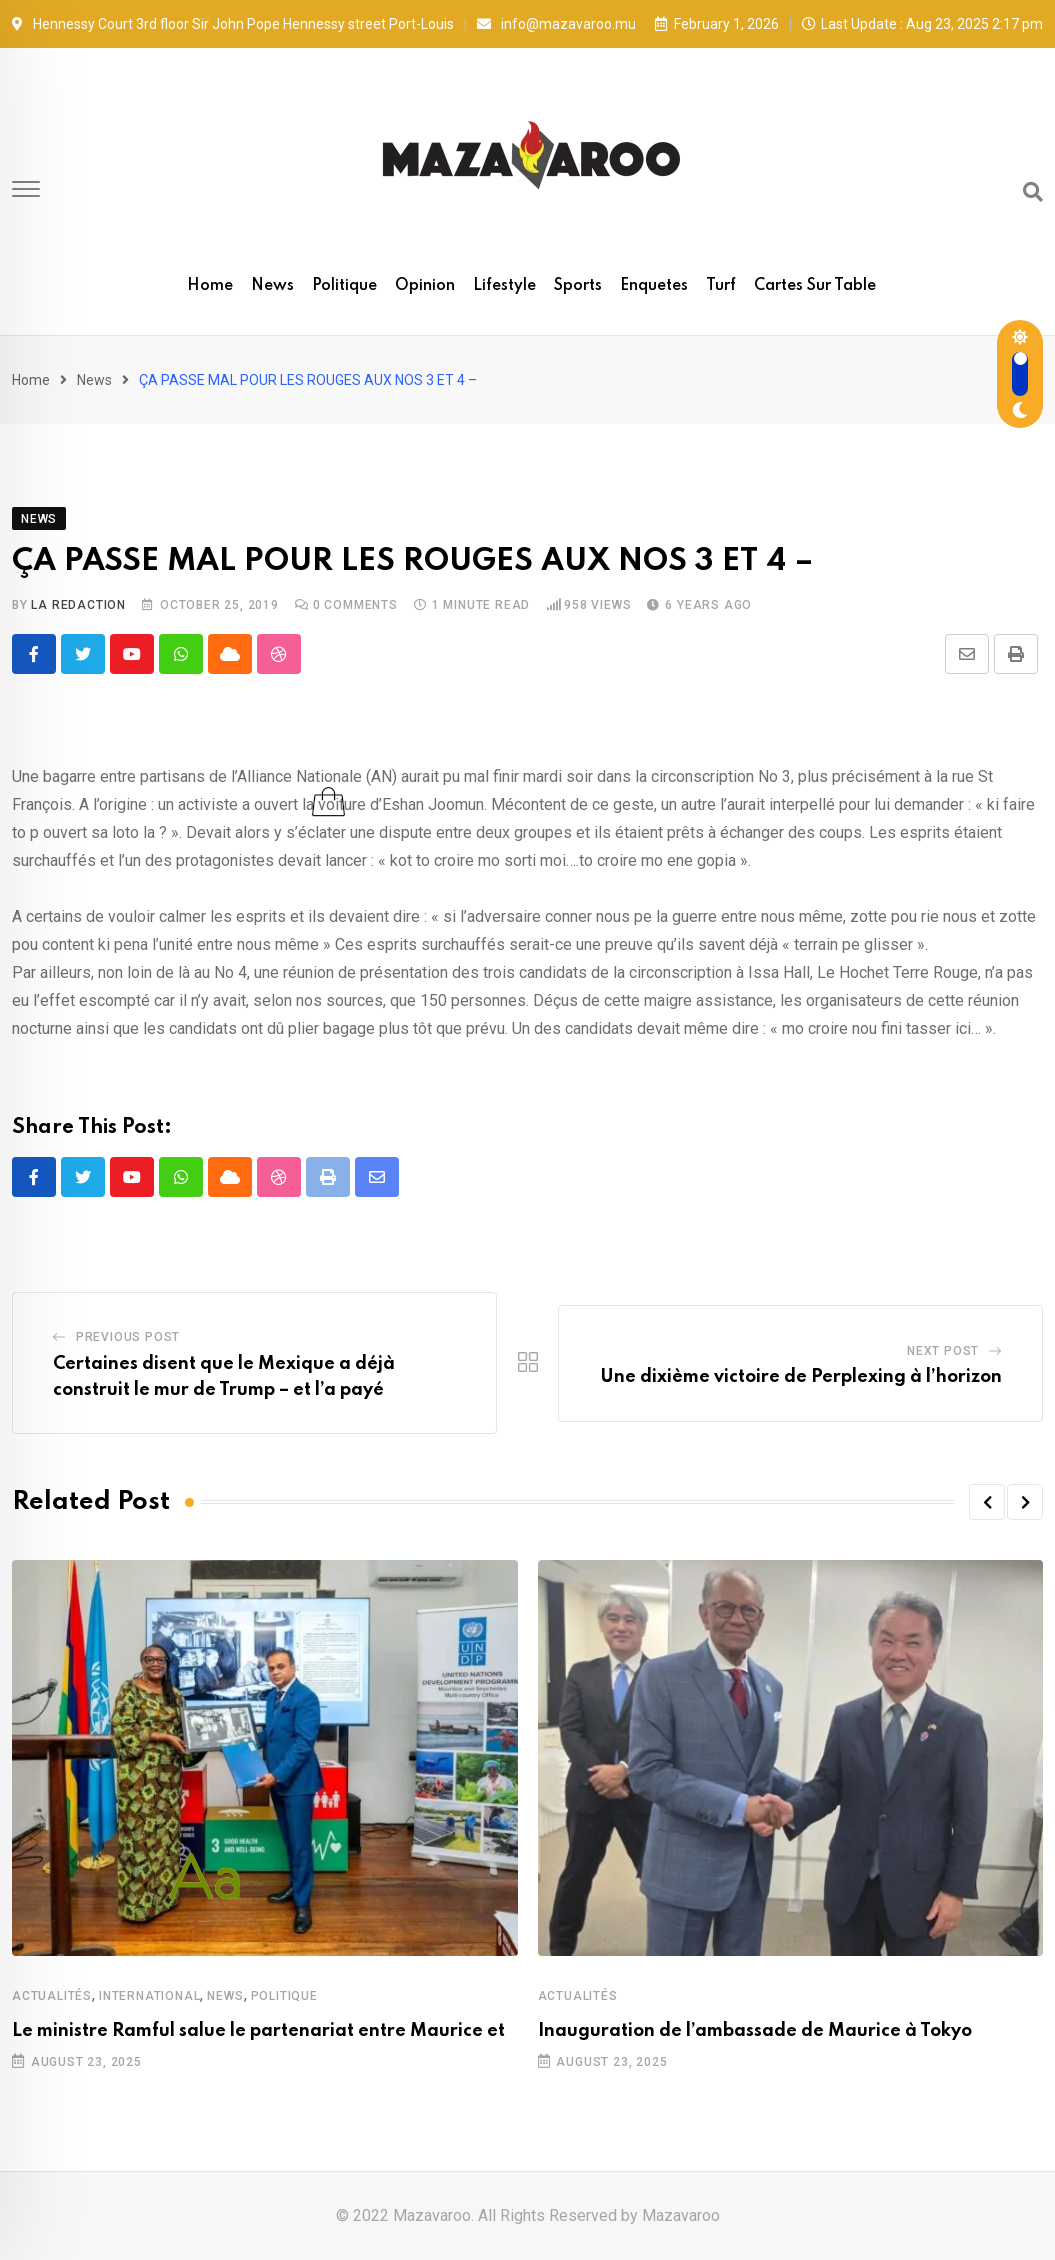 The image size is (1055, 2260). I want to click on access shopping bag or cart, so click(328, 803).